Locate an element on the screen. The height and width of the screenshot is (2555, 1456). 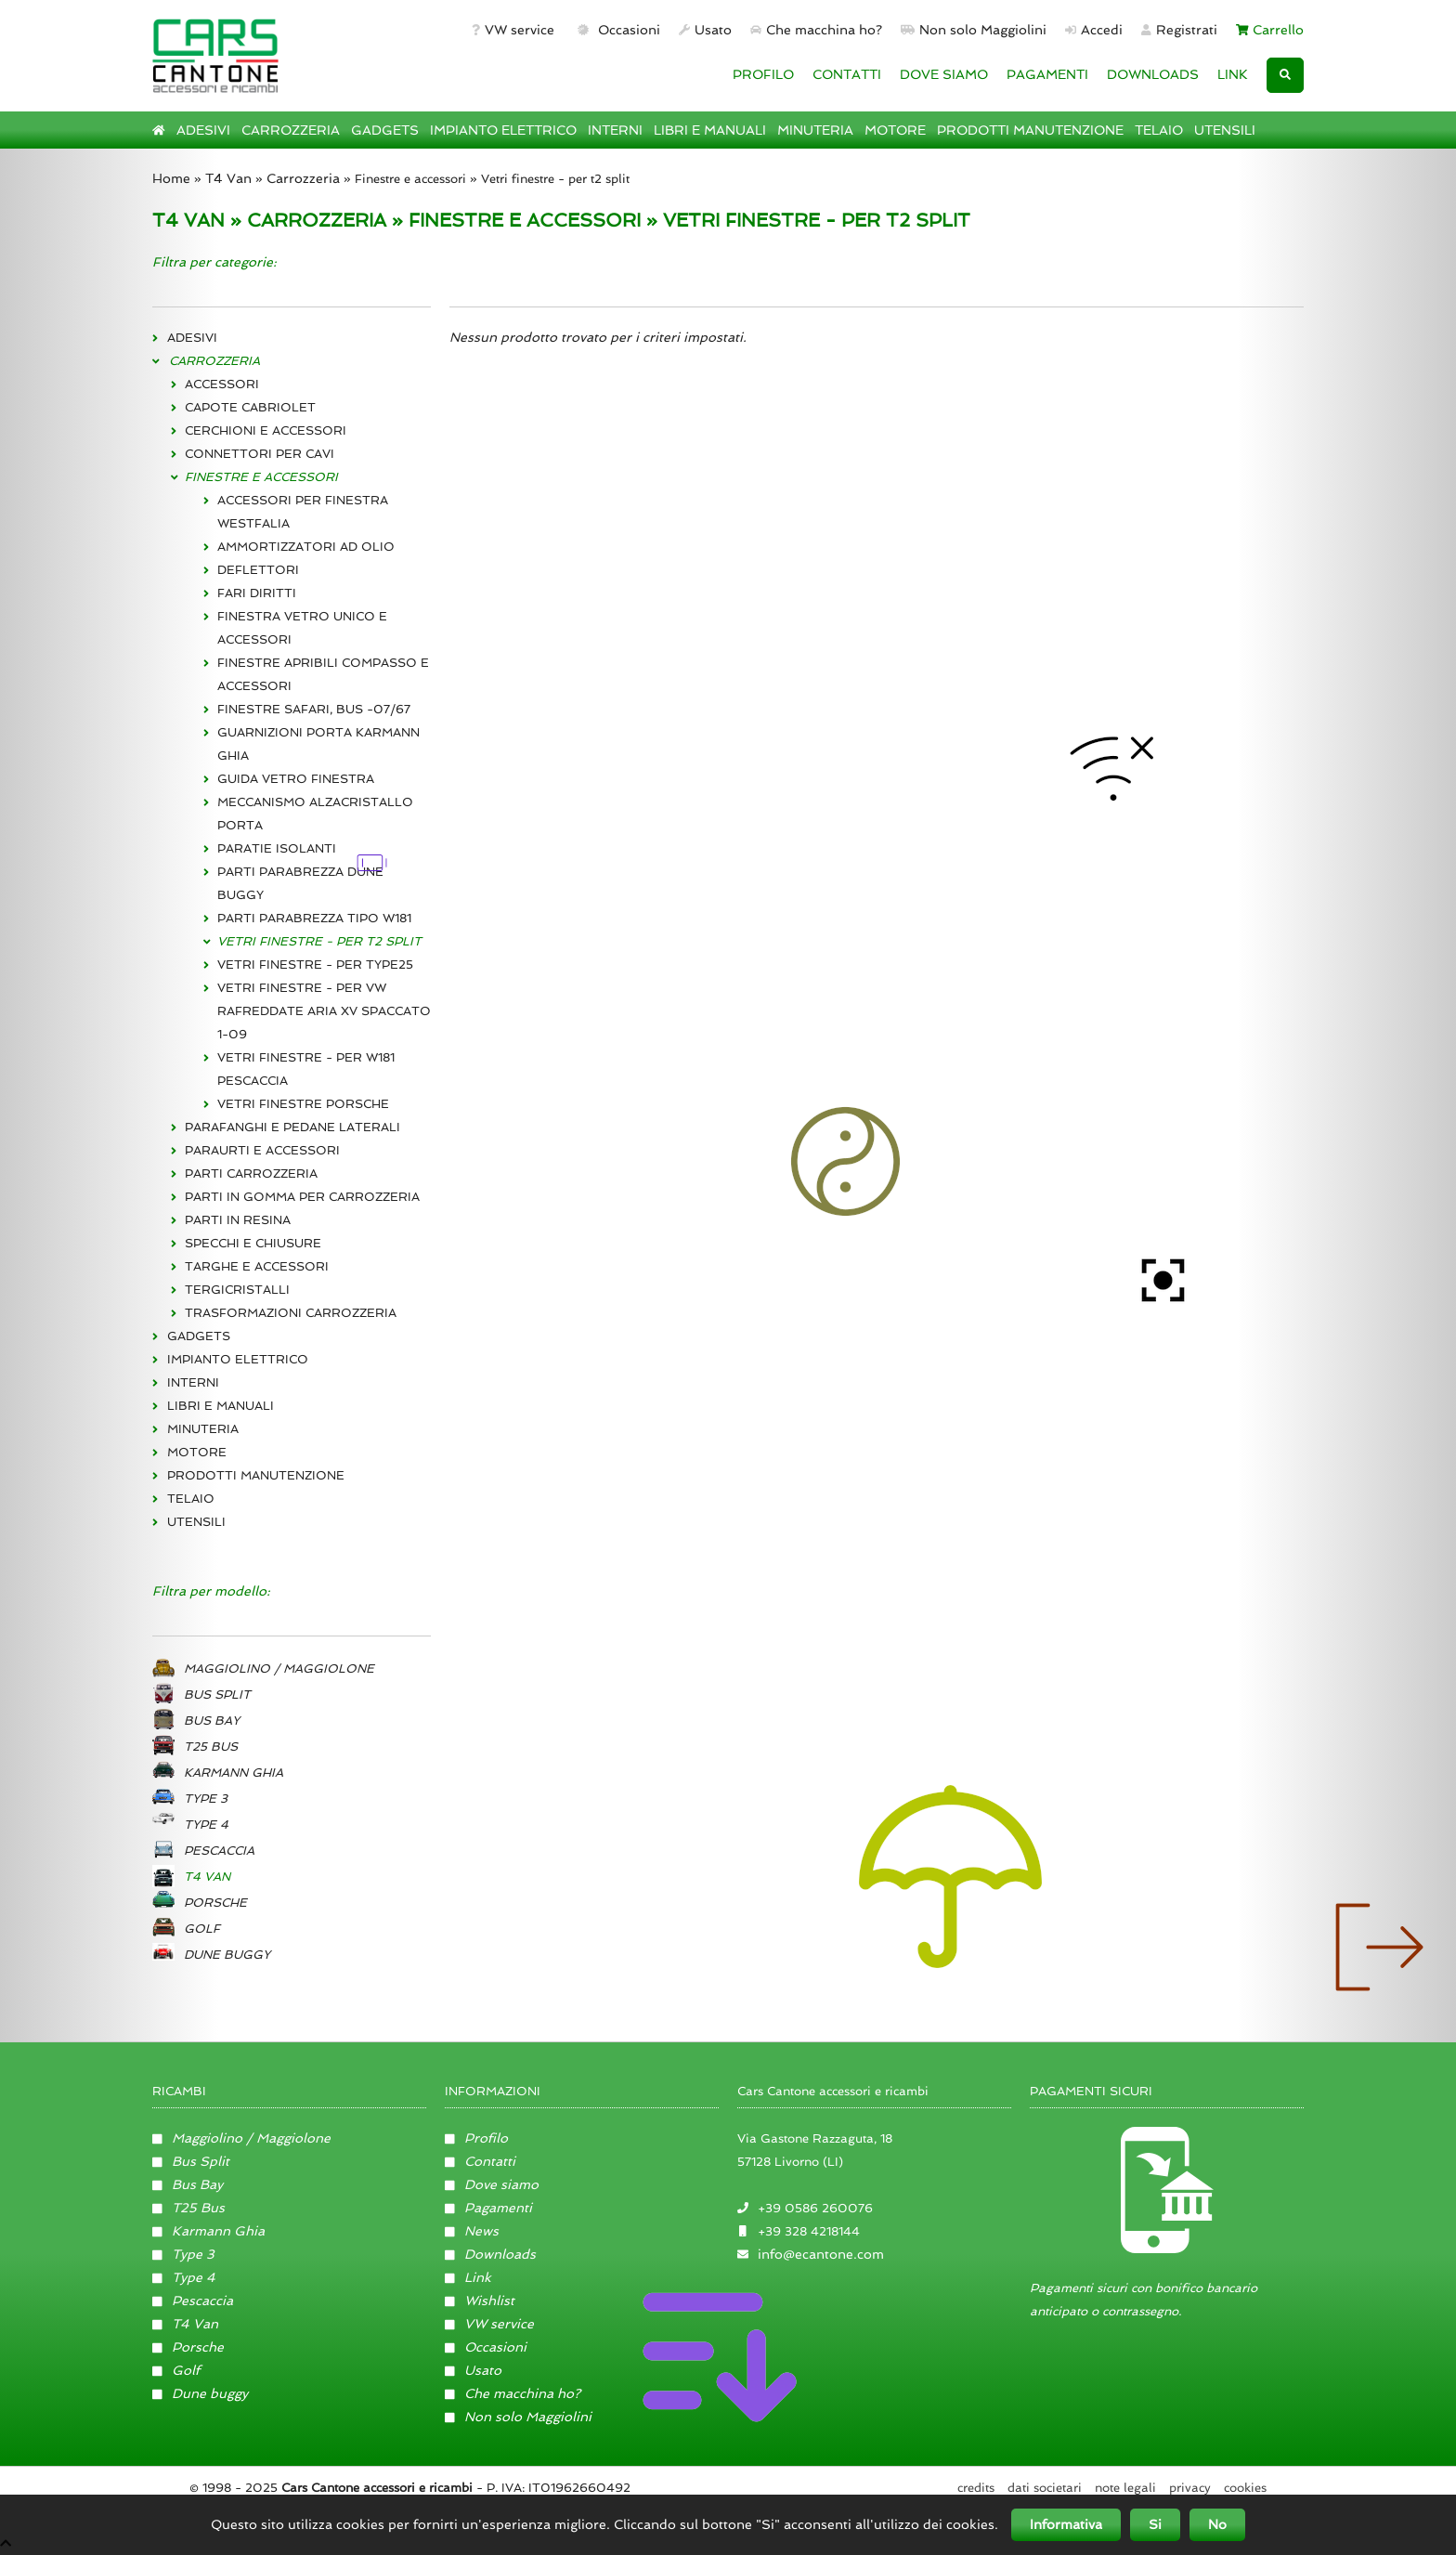
indicates low battery status is located at coordinates (371, 863).